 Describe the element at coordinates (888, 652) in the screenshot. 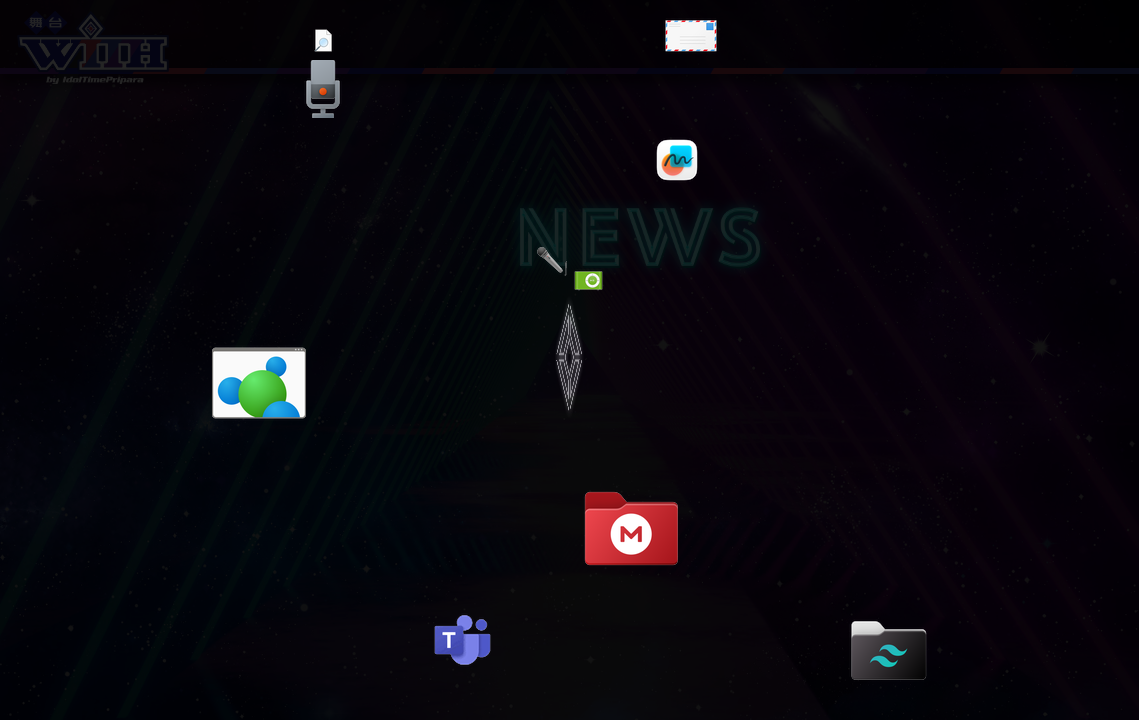

I see `folder containing tailwind css files` at that location.